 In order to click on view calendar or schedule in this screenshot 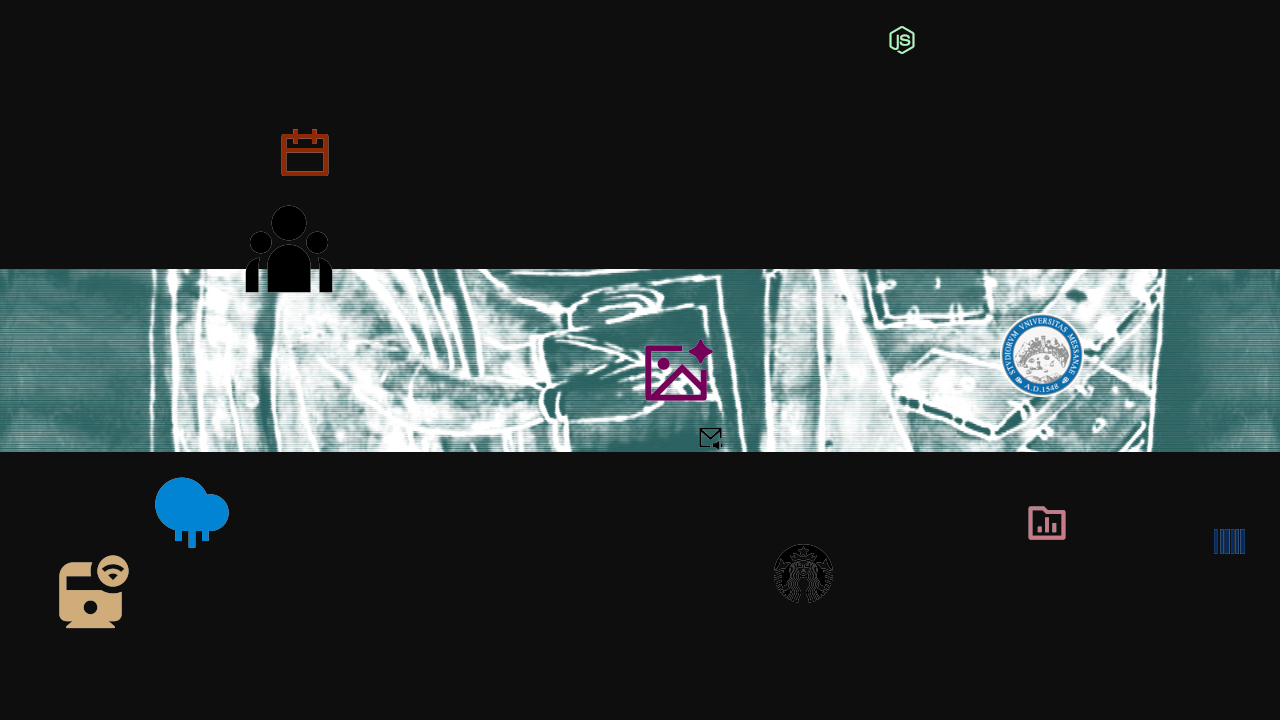, I will do `click(305, 155)`.